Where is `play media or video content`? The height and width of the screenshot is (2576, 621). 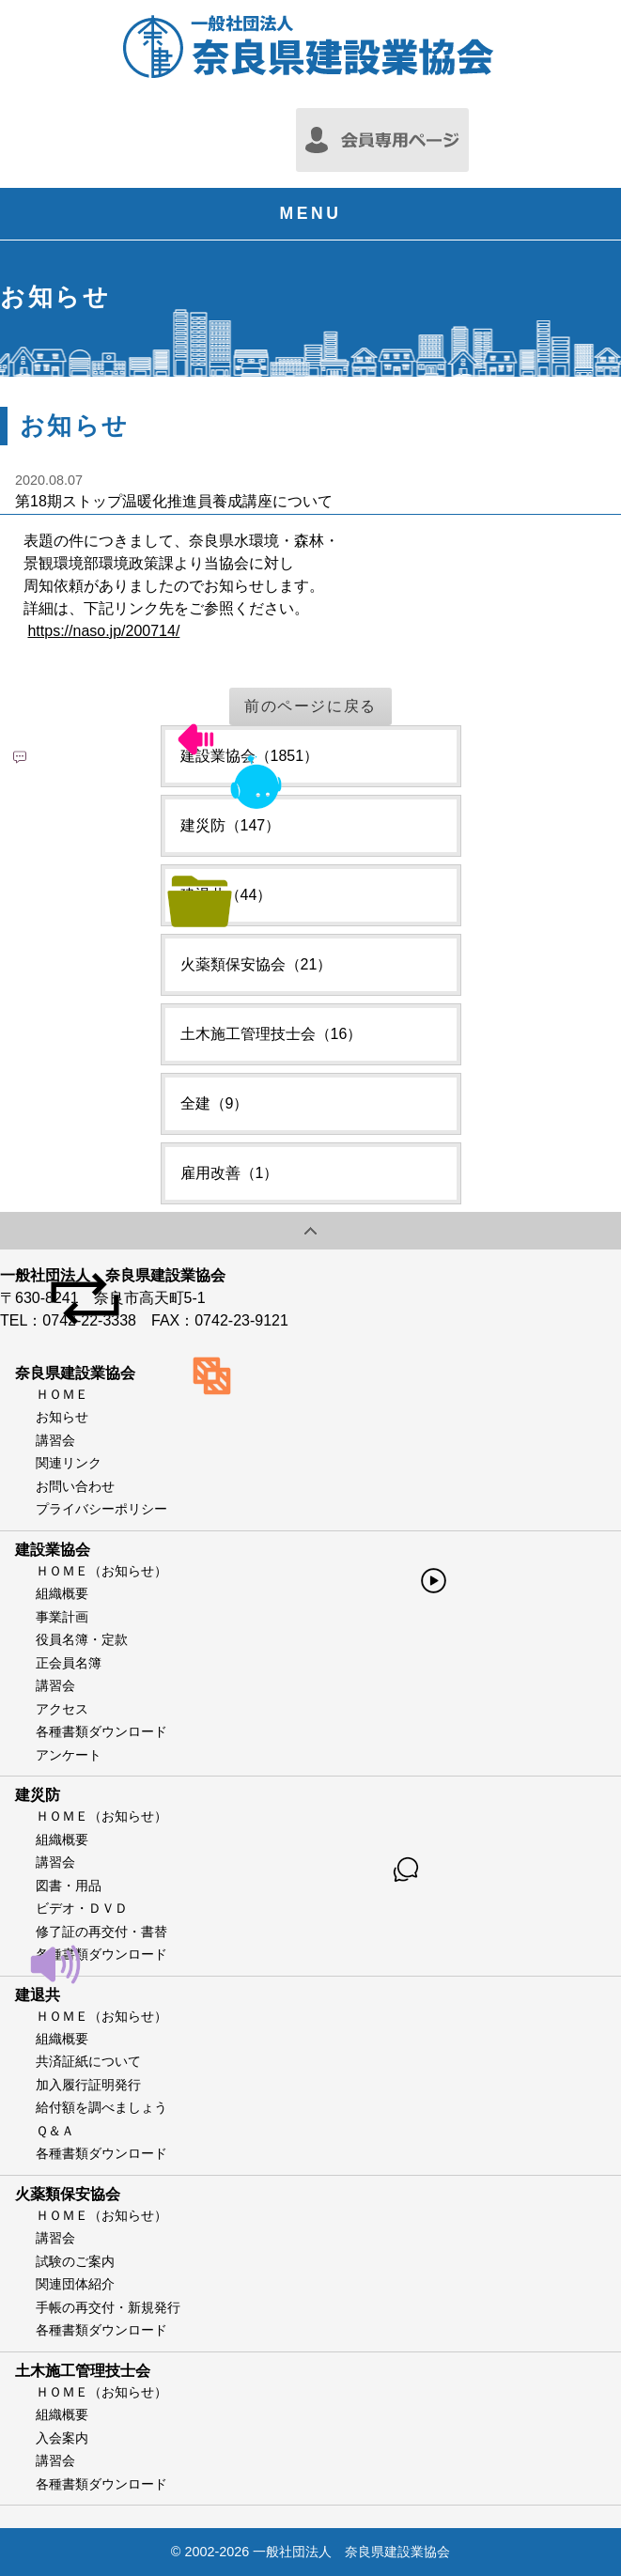
play media or video content is located at coordinates (433, 1580).